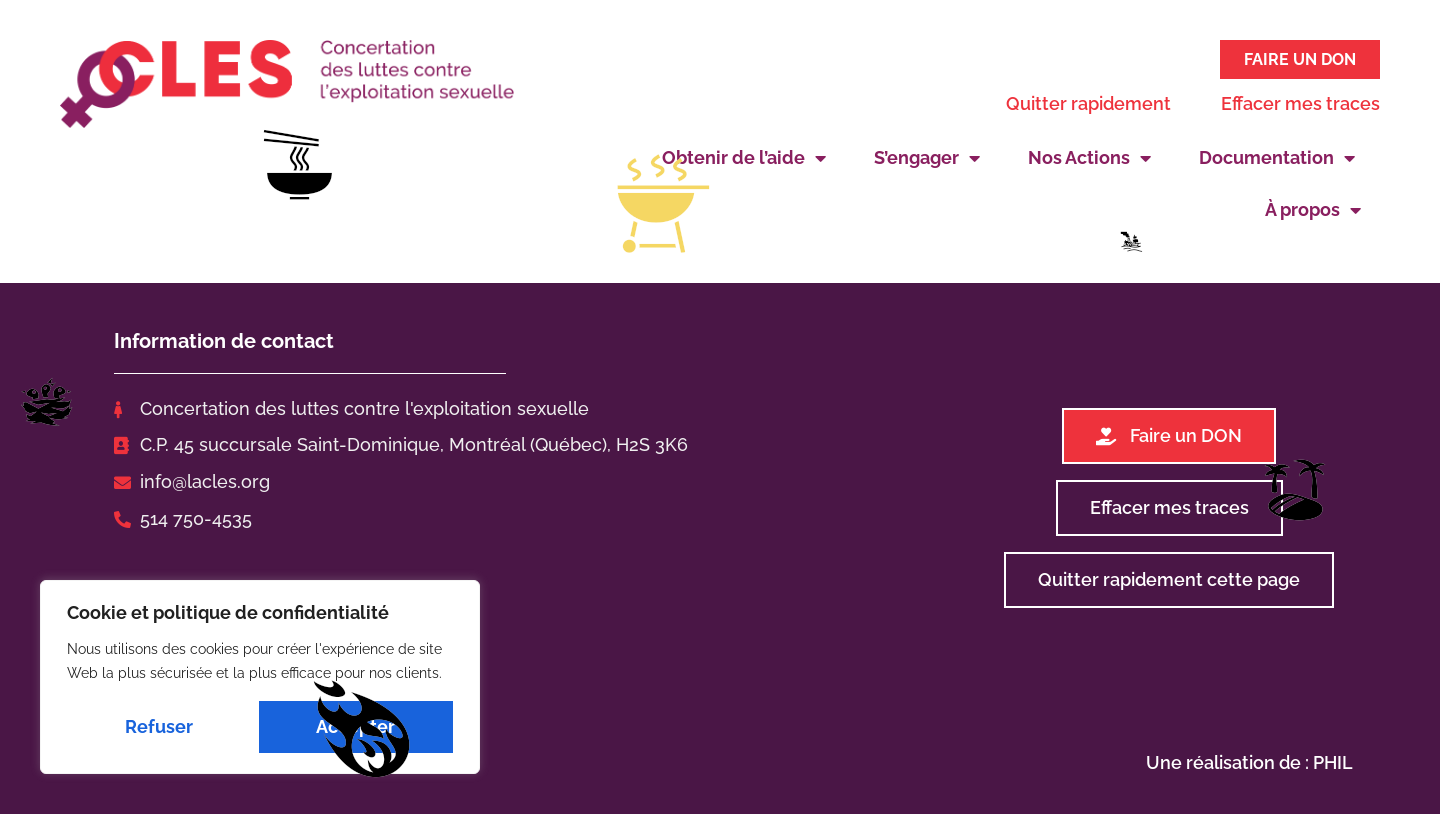 The width and height of the screenshot is (1440, 814). I want to click on indicates a desert or tropical location in a game, so click(1295, 490).